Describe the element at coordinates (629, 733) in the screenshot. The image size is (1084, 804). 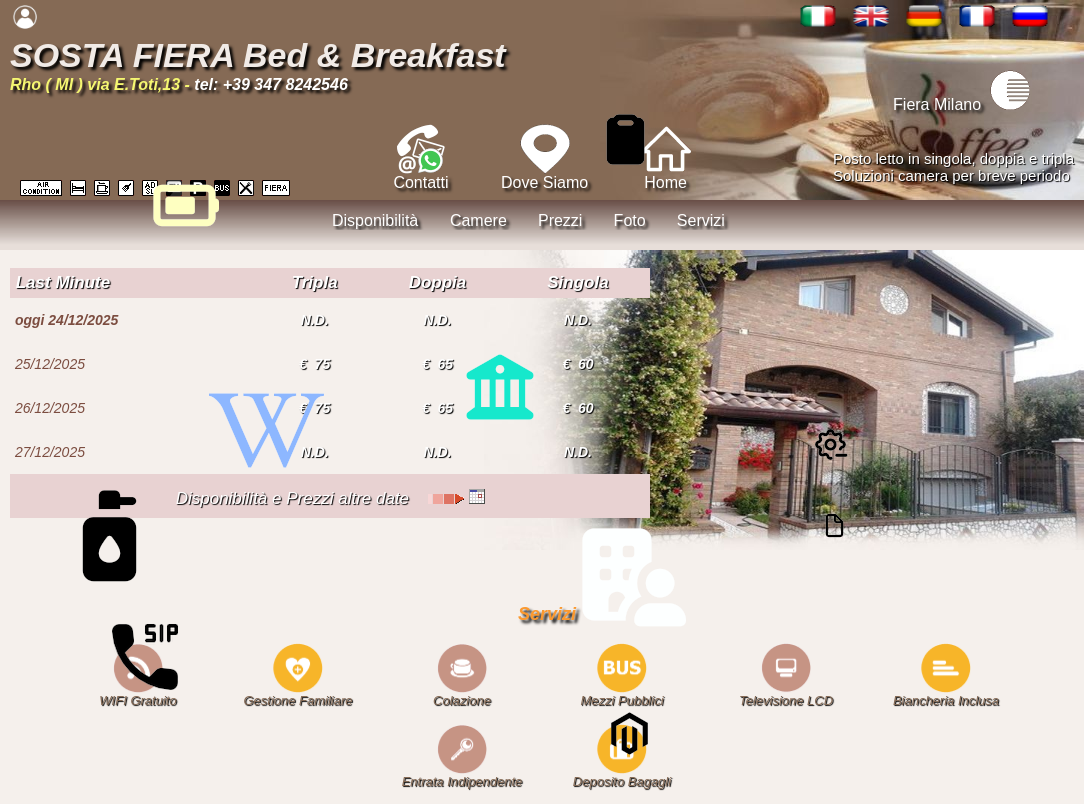
I see `magento e-commerce platform logo` at that location.